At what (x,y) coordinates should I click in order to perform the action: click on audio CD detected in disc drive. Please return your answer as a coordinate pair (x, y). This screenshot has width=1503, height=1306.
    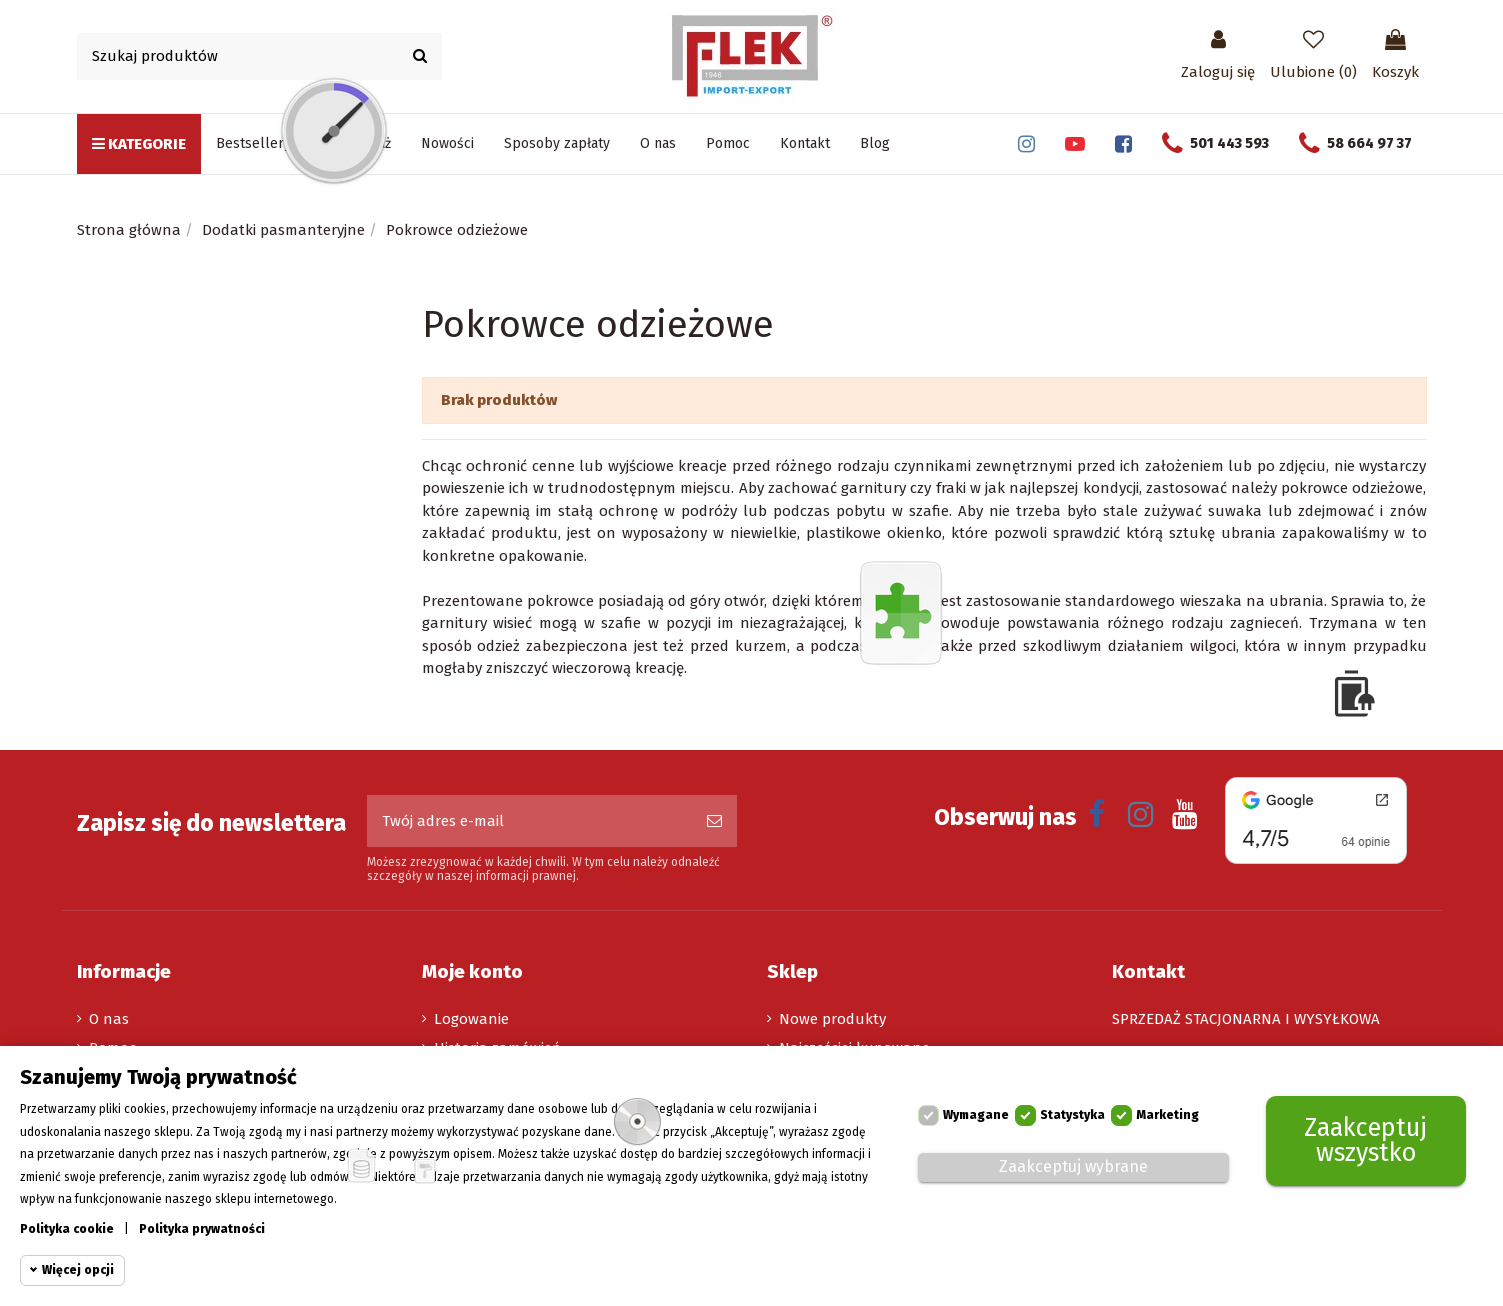
    Looking at the image, I should click on (637, 1121).